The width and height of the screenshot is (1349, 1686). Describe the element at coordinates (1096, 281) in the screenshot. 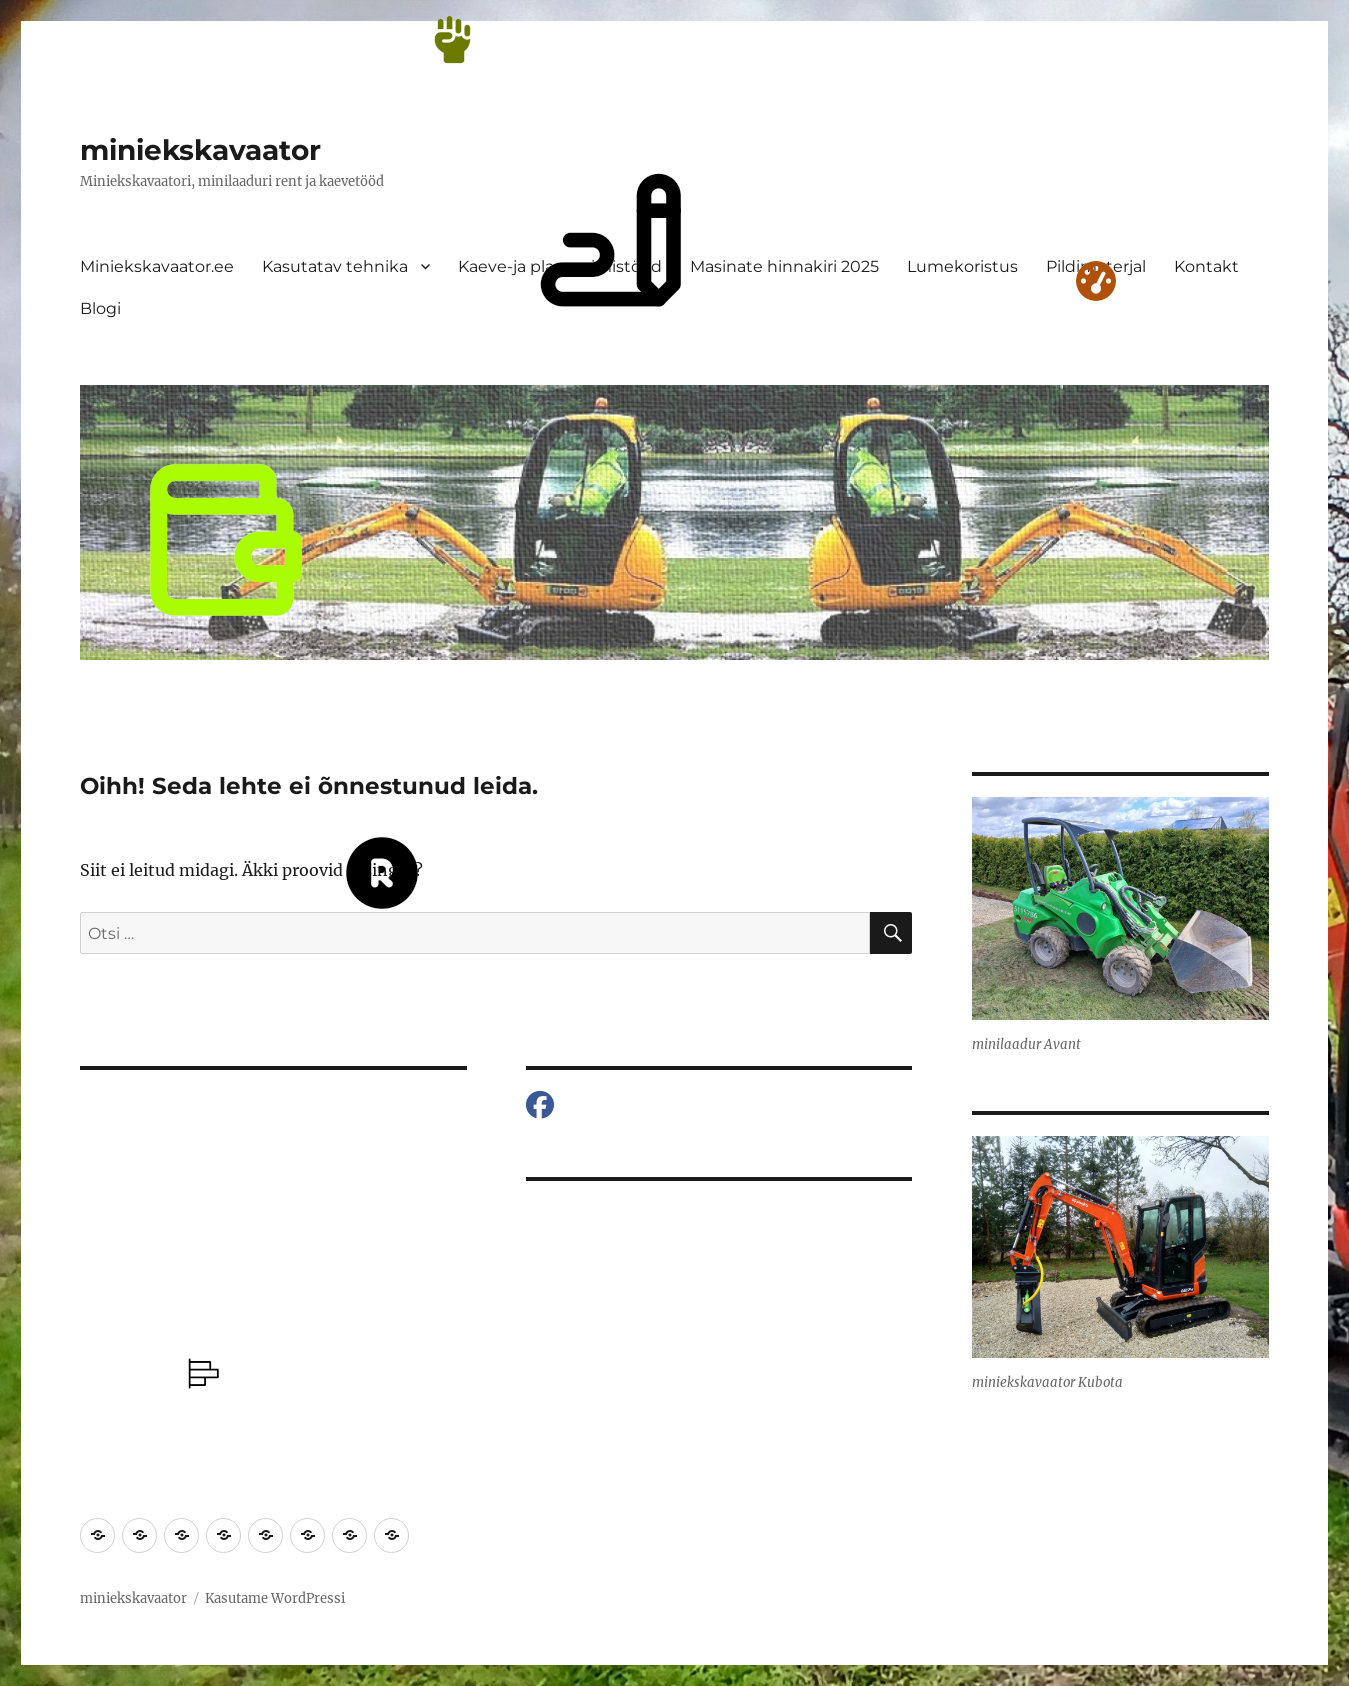

I see `view performance or speed metrics` at that location.